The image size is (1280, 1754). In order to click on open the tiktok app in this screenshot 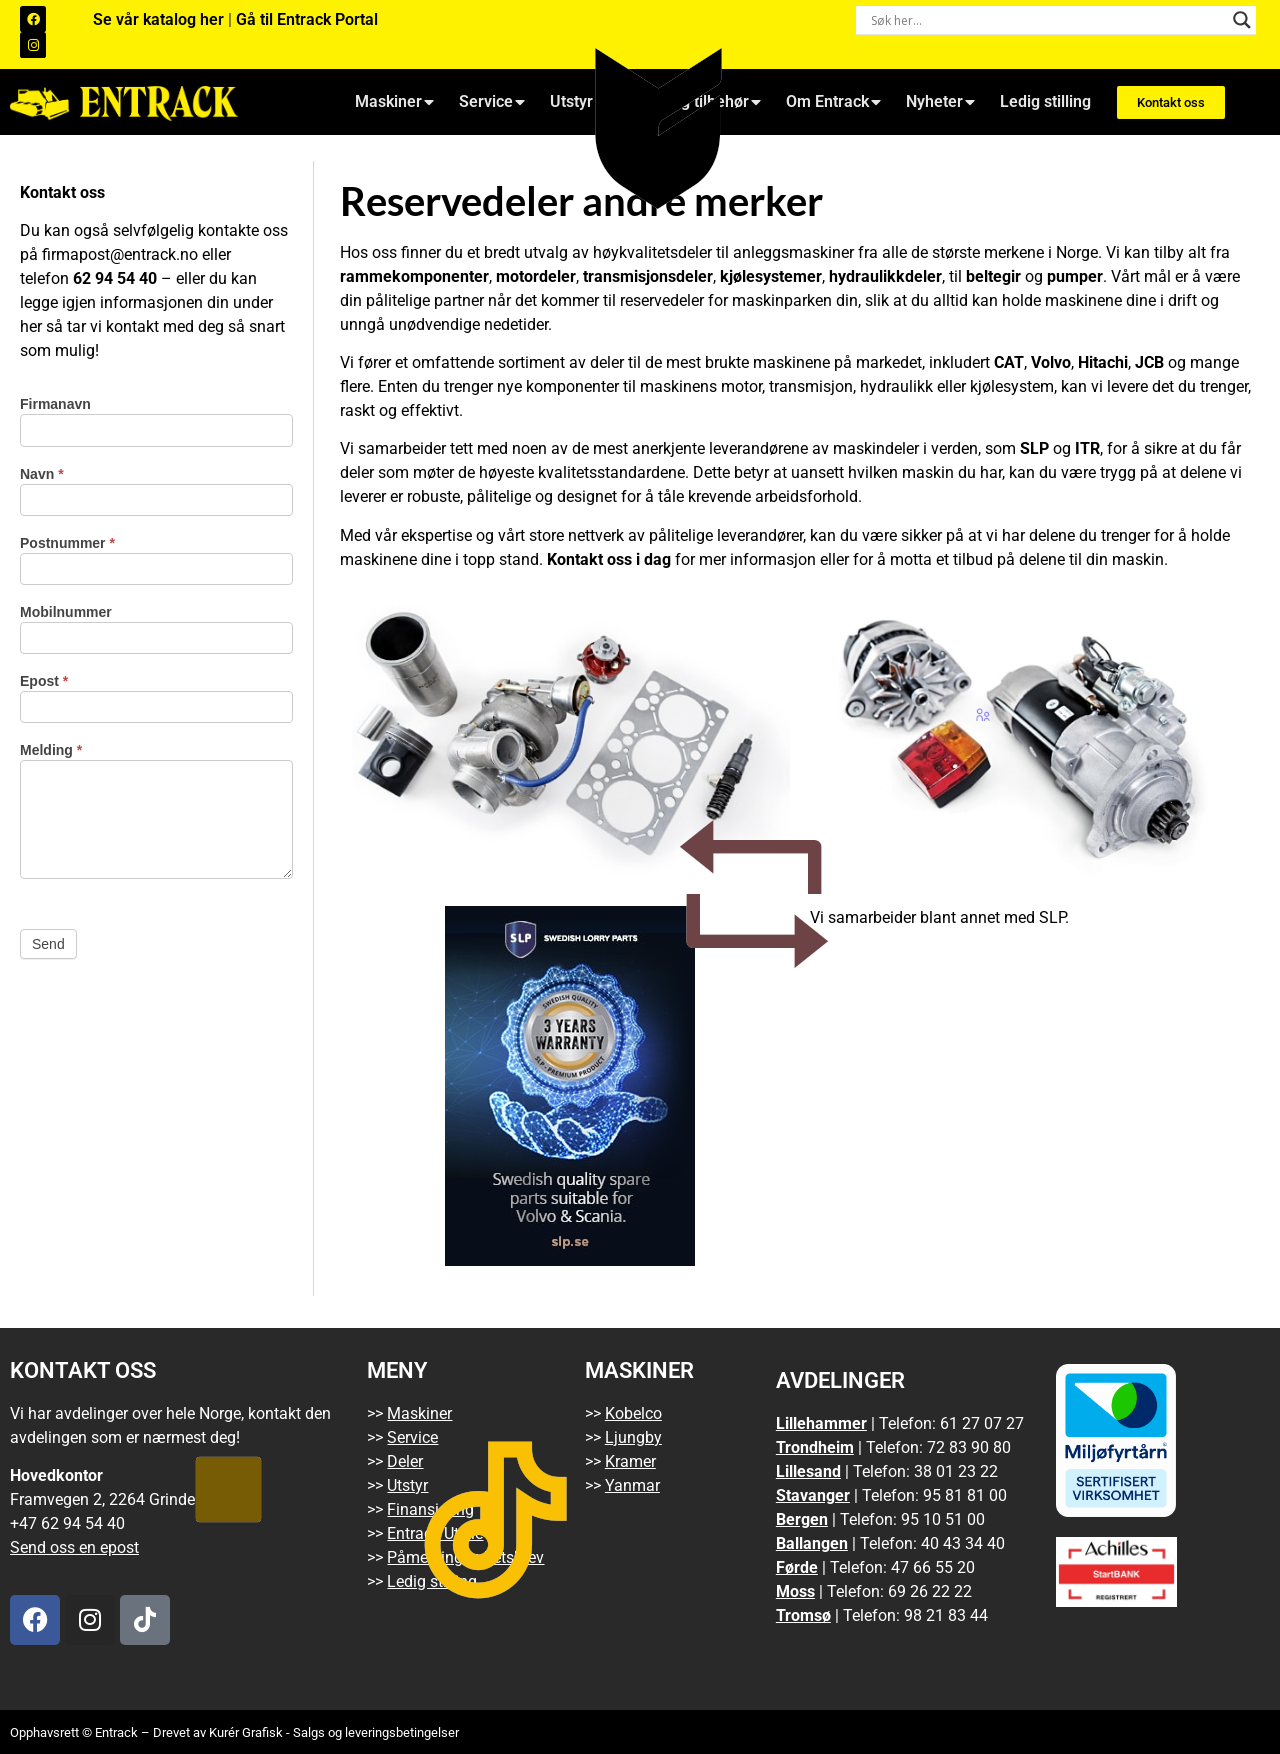, I will do `click(496, 1520)`.